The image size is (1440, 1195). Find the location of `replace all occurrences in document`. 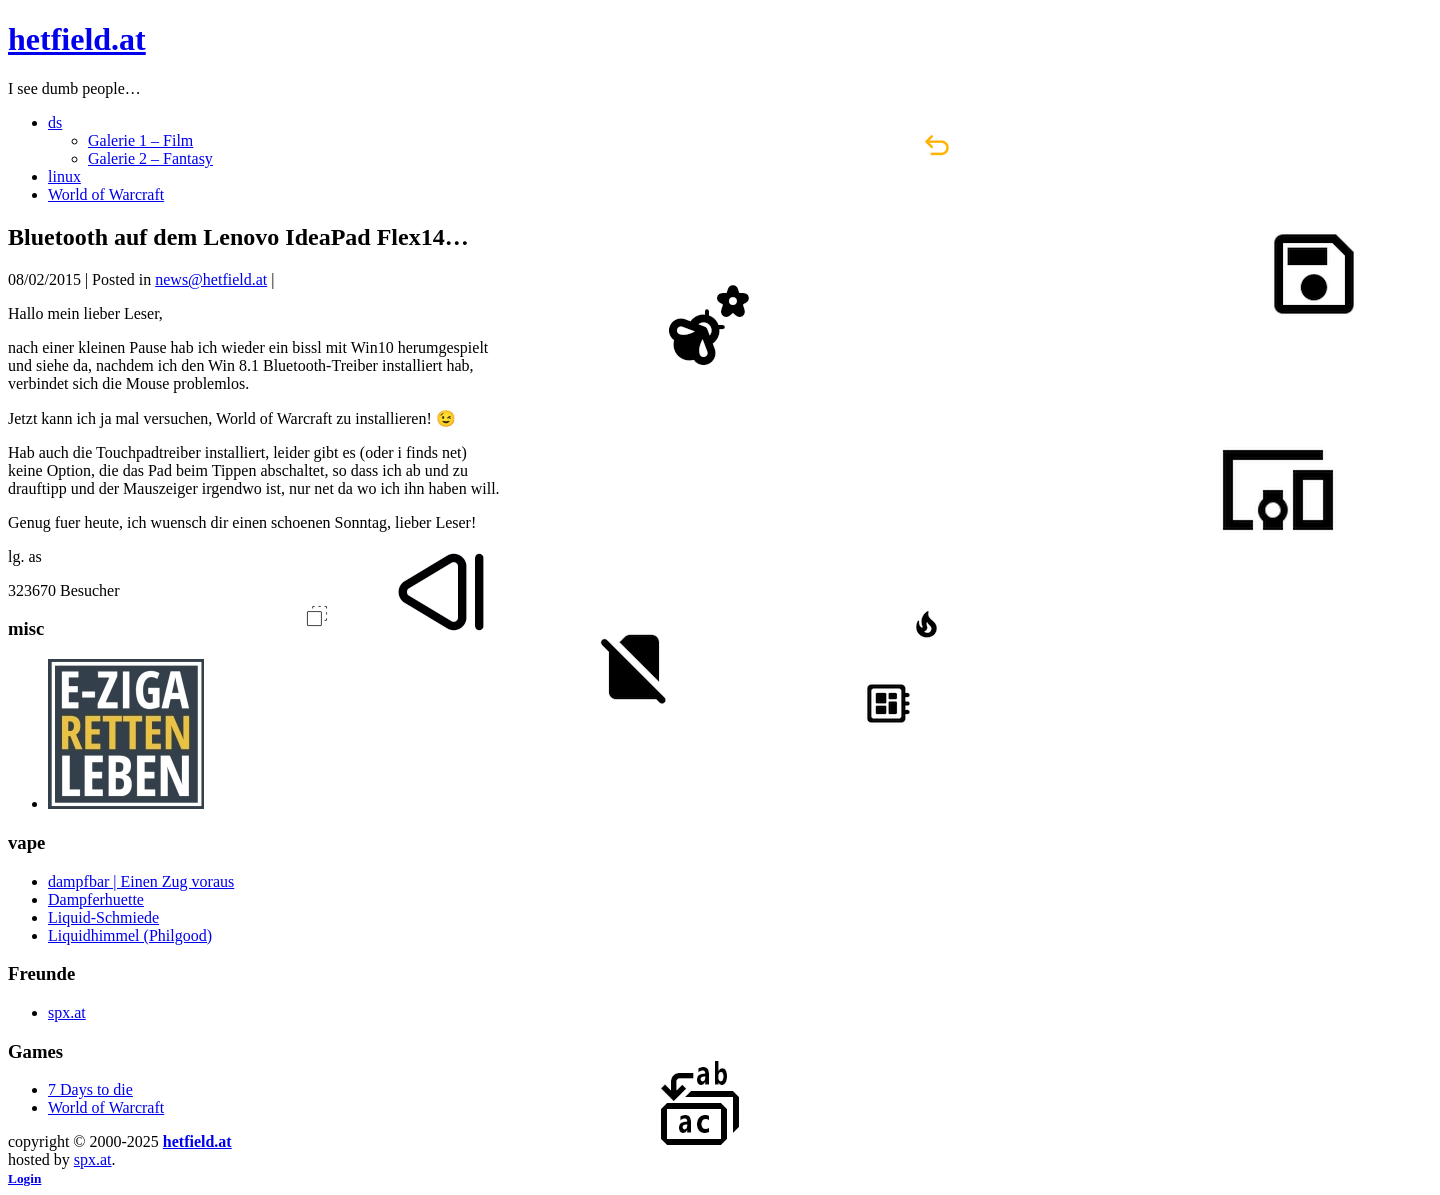

replace all occurrences in document is located at coordinates (697, 1103).